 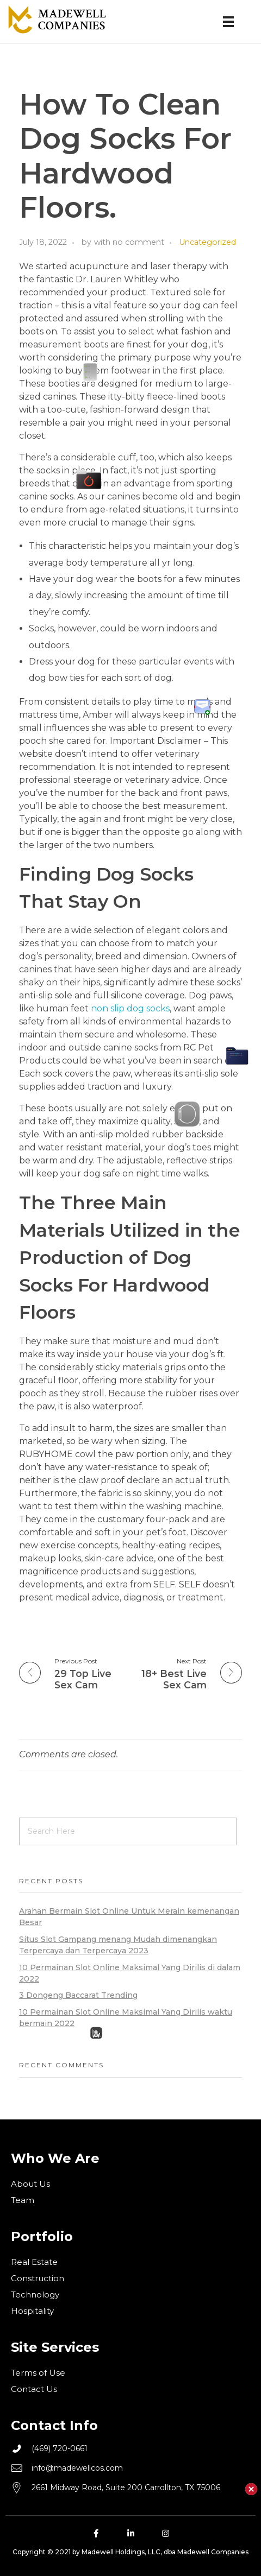 I want to click on open system accessories or utility applications, so click(x=96, y=2033).